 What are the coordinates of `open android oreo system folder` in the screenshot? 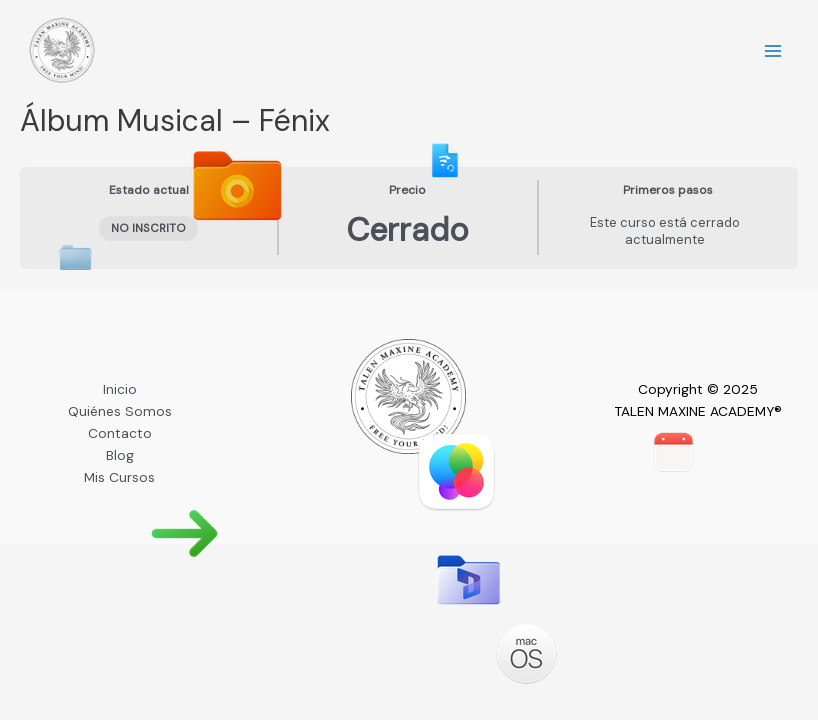 It's located at (237, 188).